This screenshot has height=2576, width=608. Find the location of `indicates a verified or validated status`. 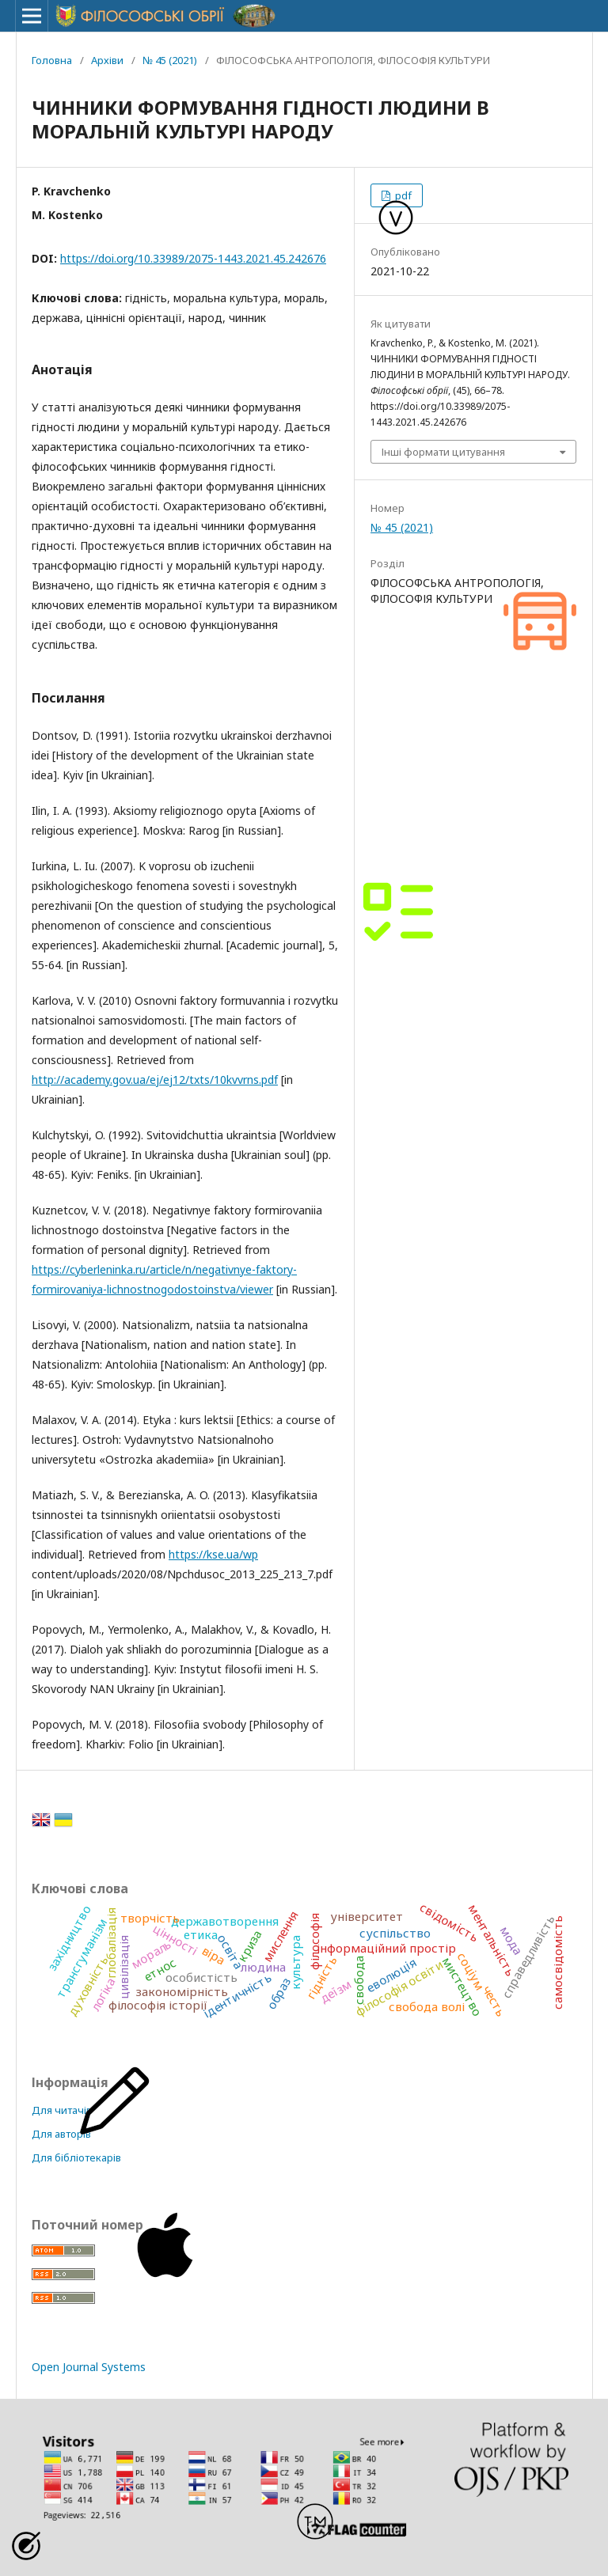

indicates a verified or validated status is located at coordinates (396, 218).